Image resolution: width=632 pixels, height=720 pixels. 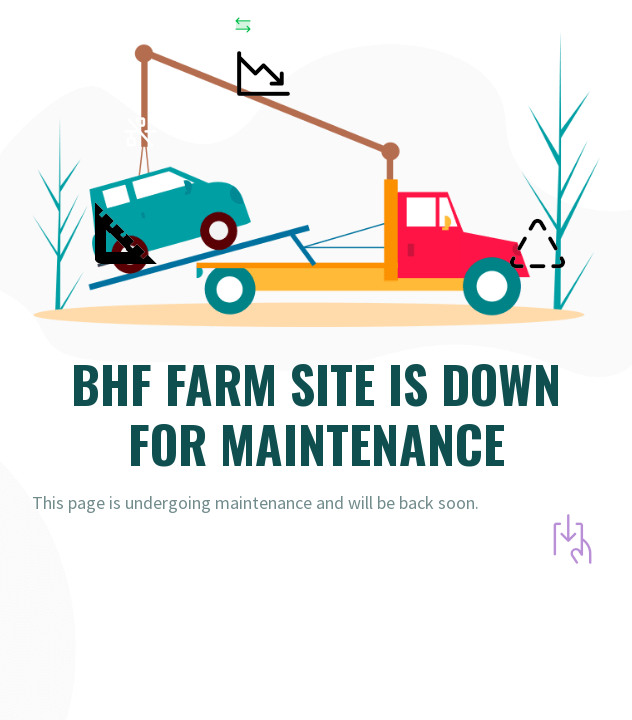 What do you see at coordinates (125, 232) in the screenshot?
I see `measure area or dimensions` at bounding box center [125, 232].